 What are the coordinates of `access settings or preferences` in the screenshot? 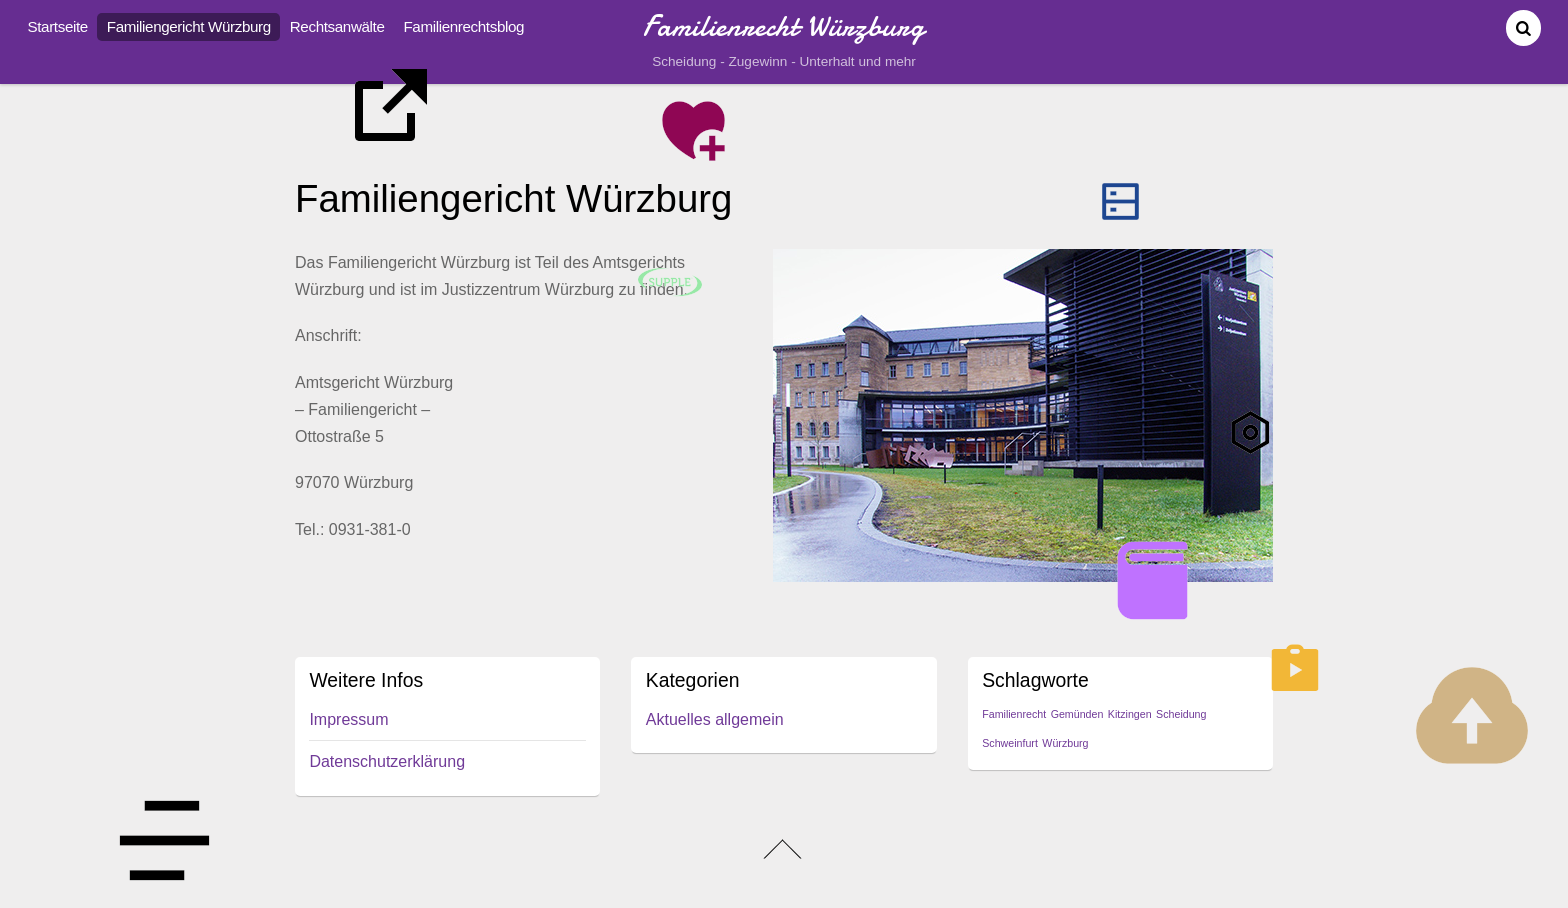 It's located at (1250, 432).